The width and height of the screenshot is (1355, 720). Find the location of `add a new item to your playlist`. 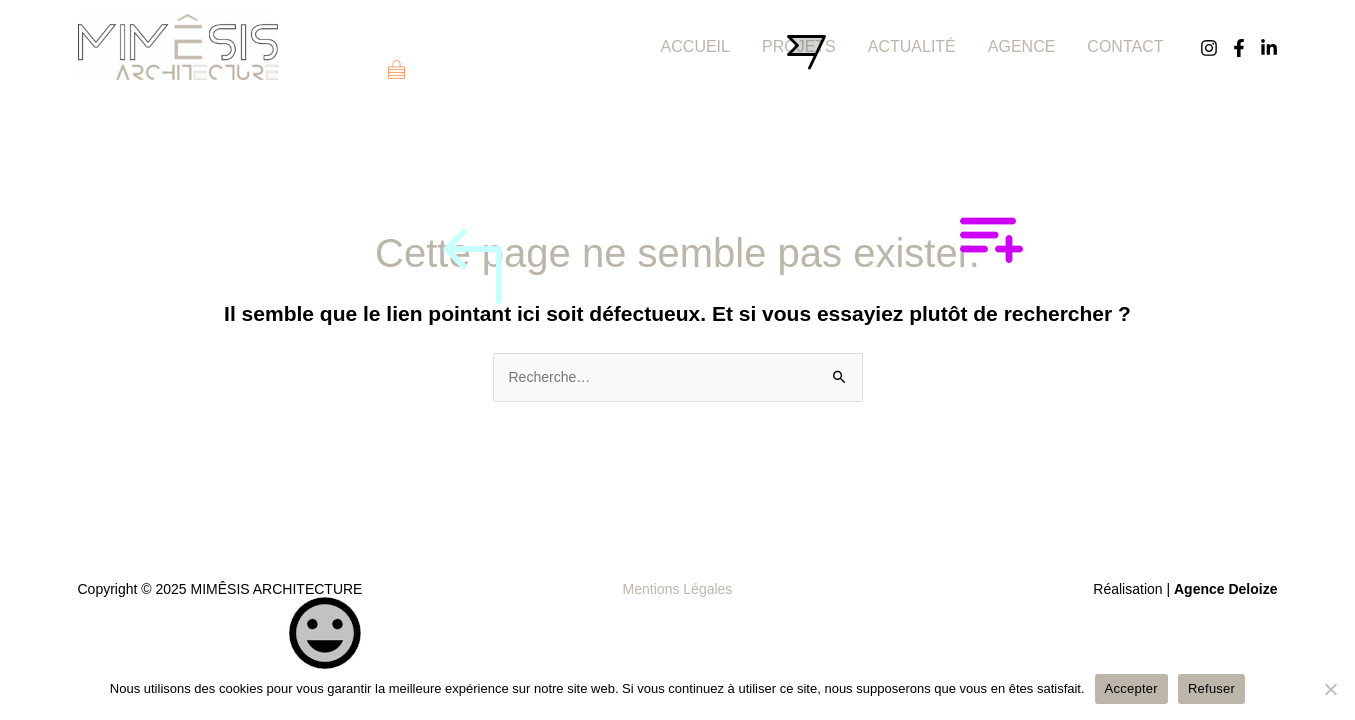

add a new item to your playlist is located at coordinates (988, 235).